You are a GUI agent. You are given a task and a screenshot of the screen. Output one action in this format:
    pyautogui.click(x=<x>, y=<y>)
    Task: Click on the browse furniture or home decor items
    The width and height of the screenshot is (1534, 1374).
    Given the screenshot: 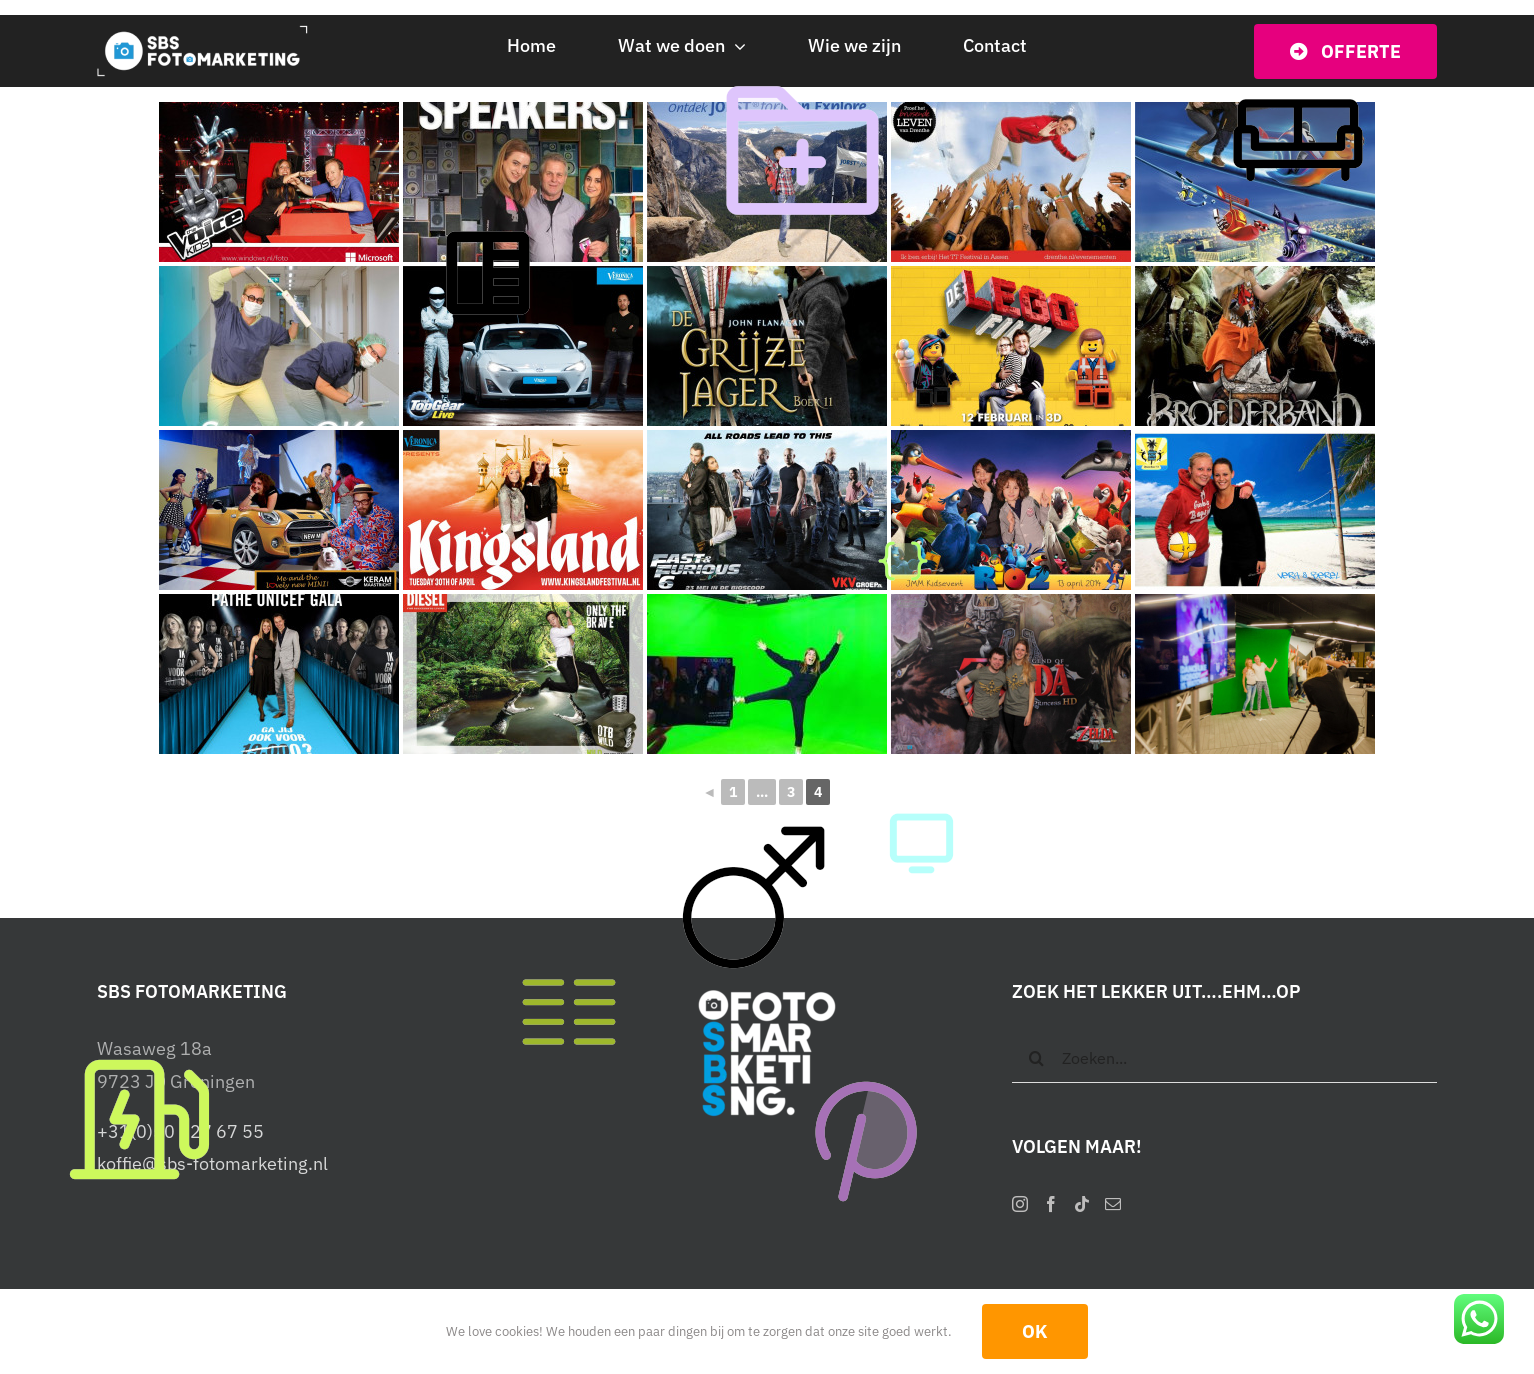 What is the action you would take?
    pyautogui.click(x=1298, y=138)
    